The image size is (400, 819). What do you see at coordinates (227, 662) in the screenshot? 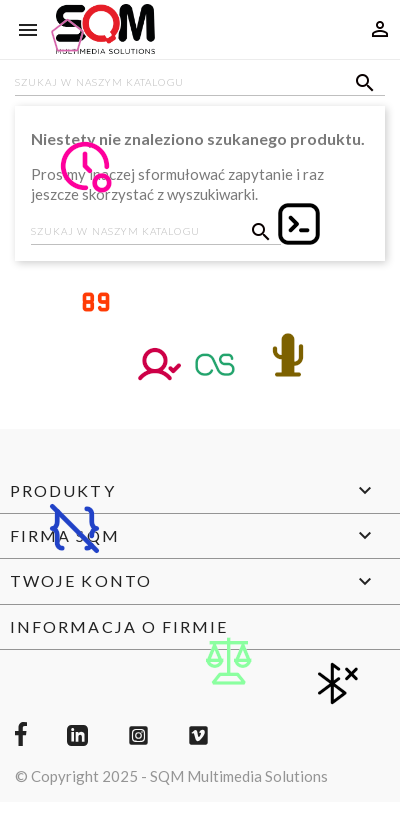
I see `view license or legal information` at bounding box center [227, 662].